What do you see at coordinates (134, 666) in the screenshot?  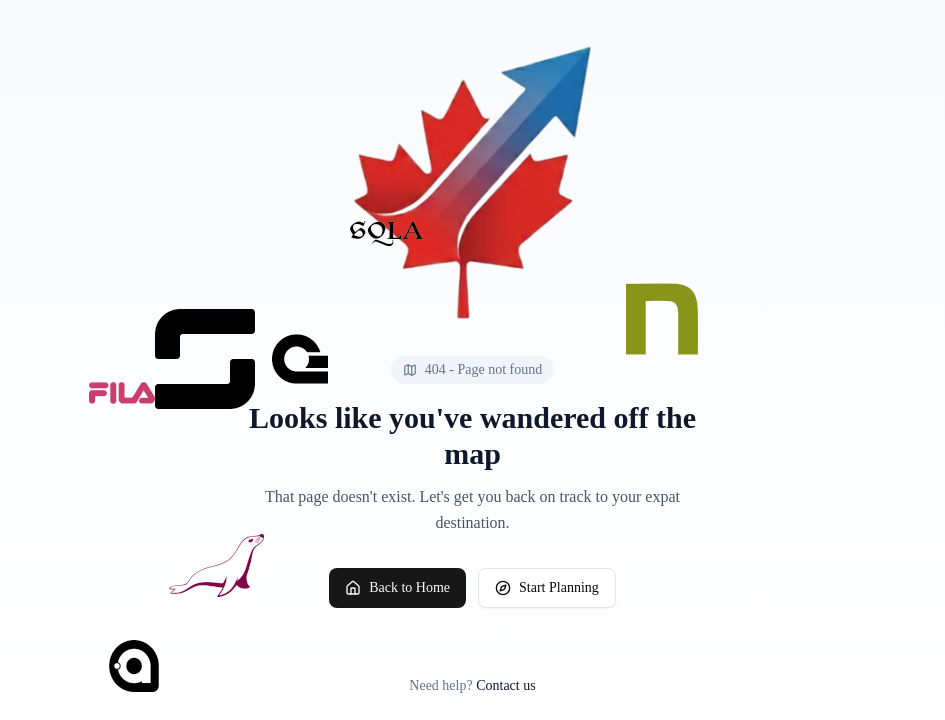 I see `Avalonia UI framework logo` at bounding box center [134, 666].